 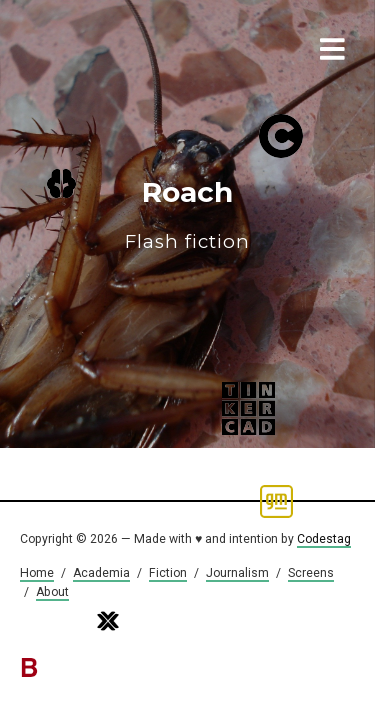 What do you see at coordinates (281, 136) in the screenshot?
I see `open the Coursera app` at bounding box center [281, 136].